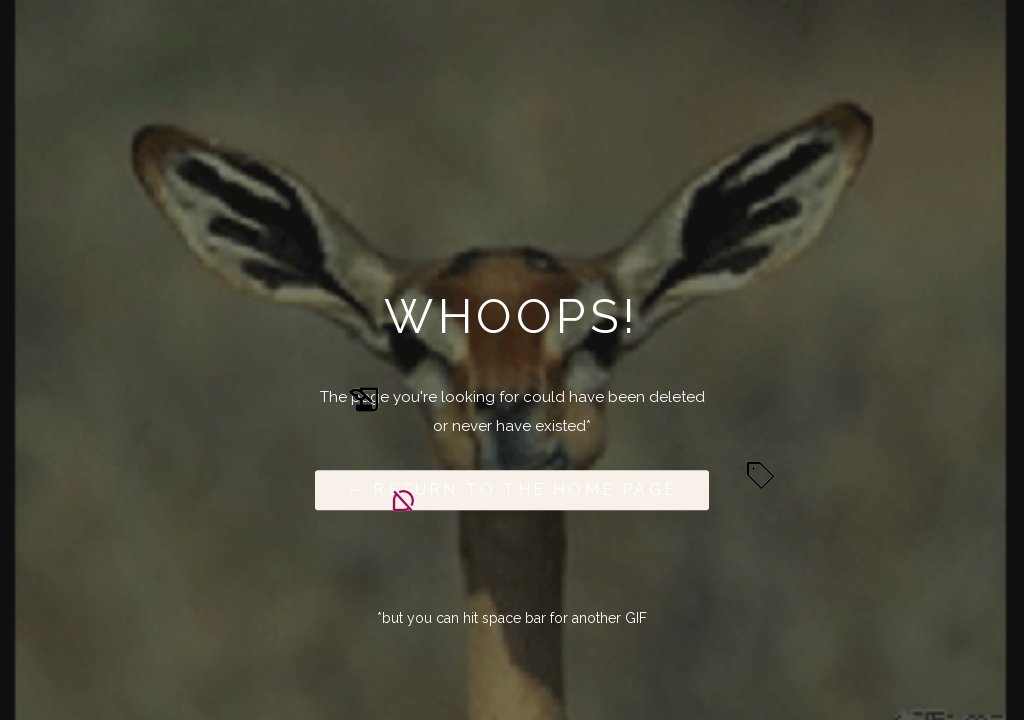  Describe the element at coordinates (759, 474) in the screenshot. I see `add or manage tags for organization` at that location.